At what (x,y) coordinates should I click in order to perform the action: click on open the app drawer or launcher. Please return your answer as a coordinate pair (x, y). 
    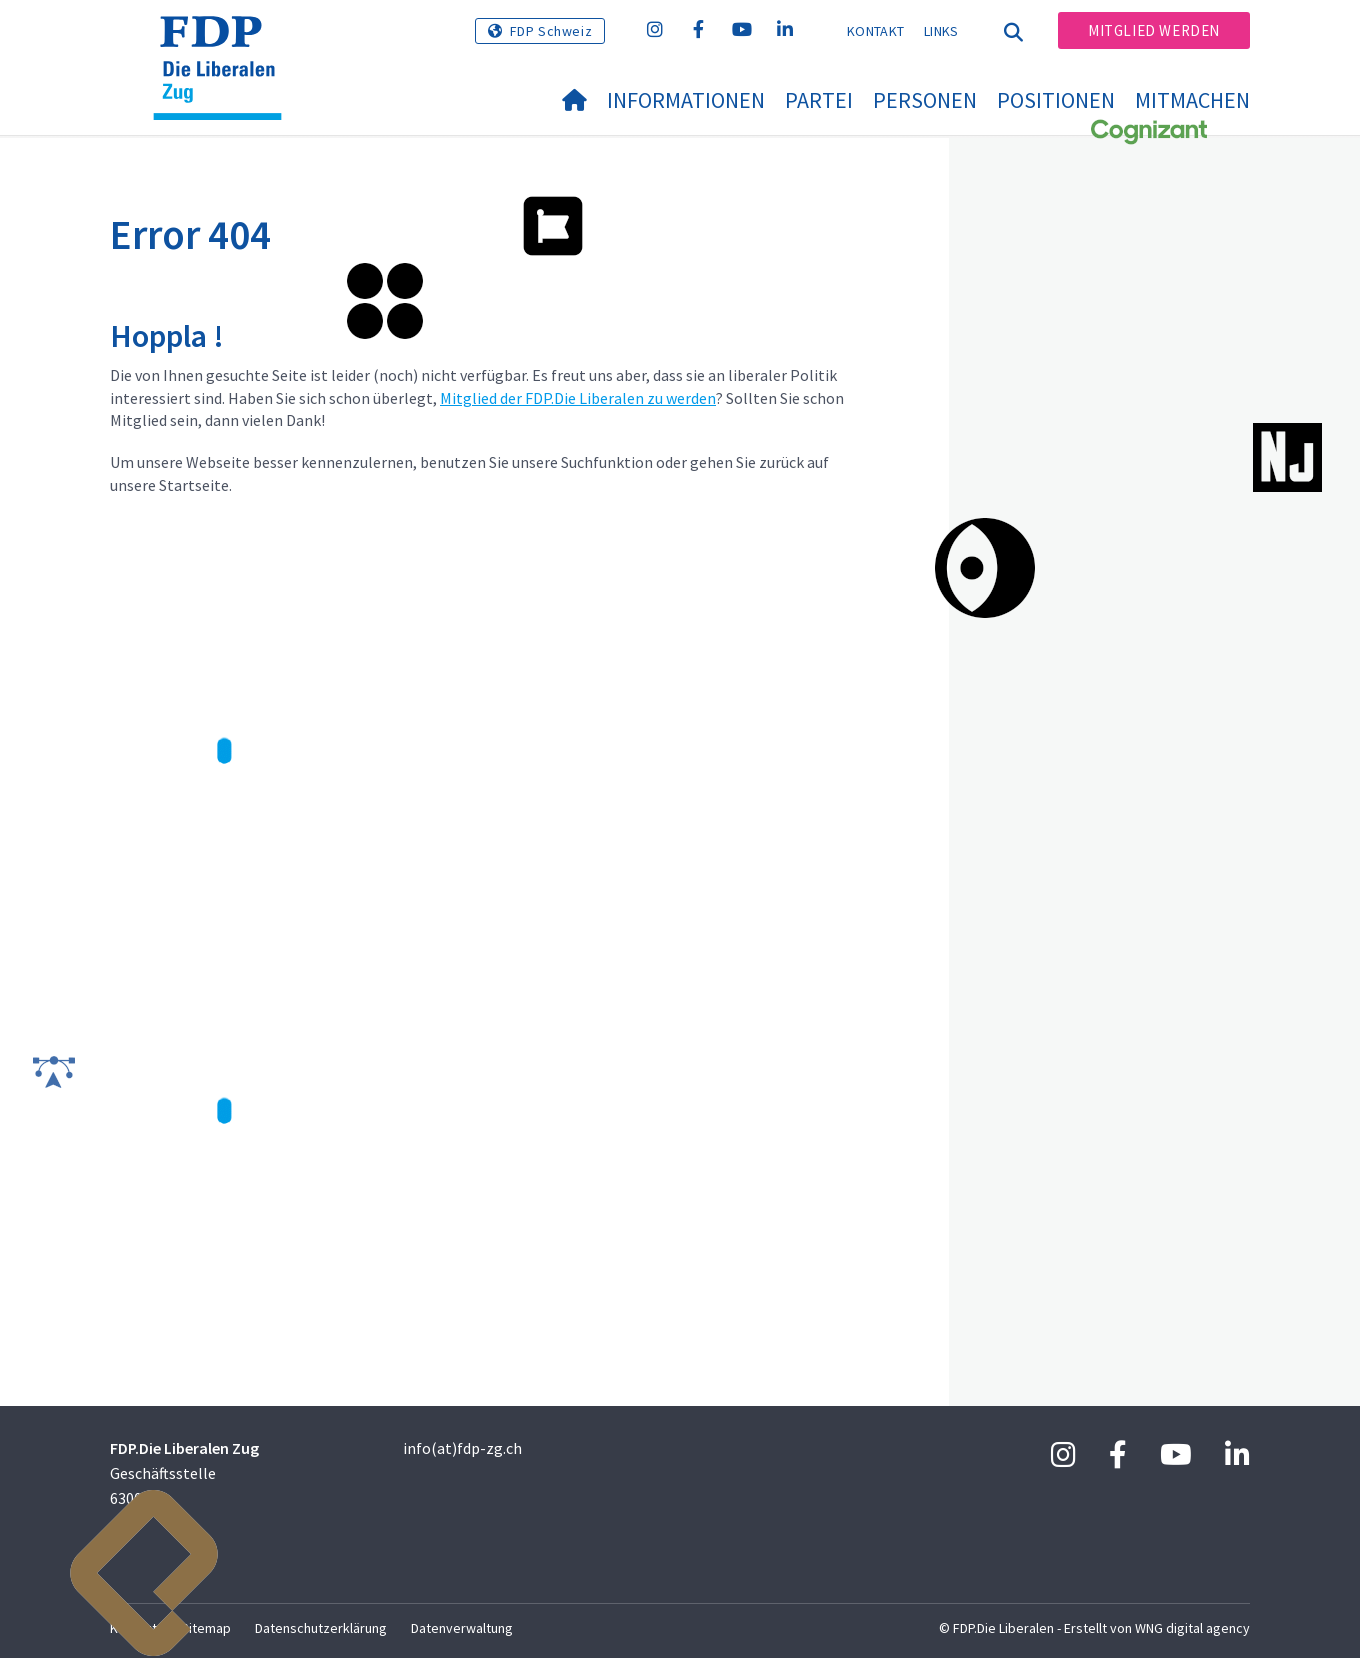
    Looking at the image, I should click on (385, 301).